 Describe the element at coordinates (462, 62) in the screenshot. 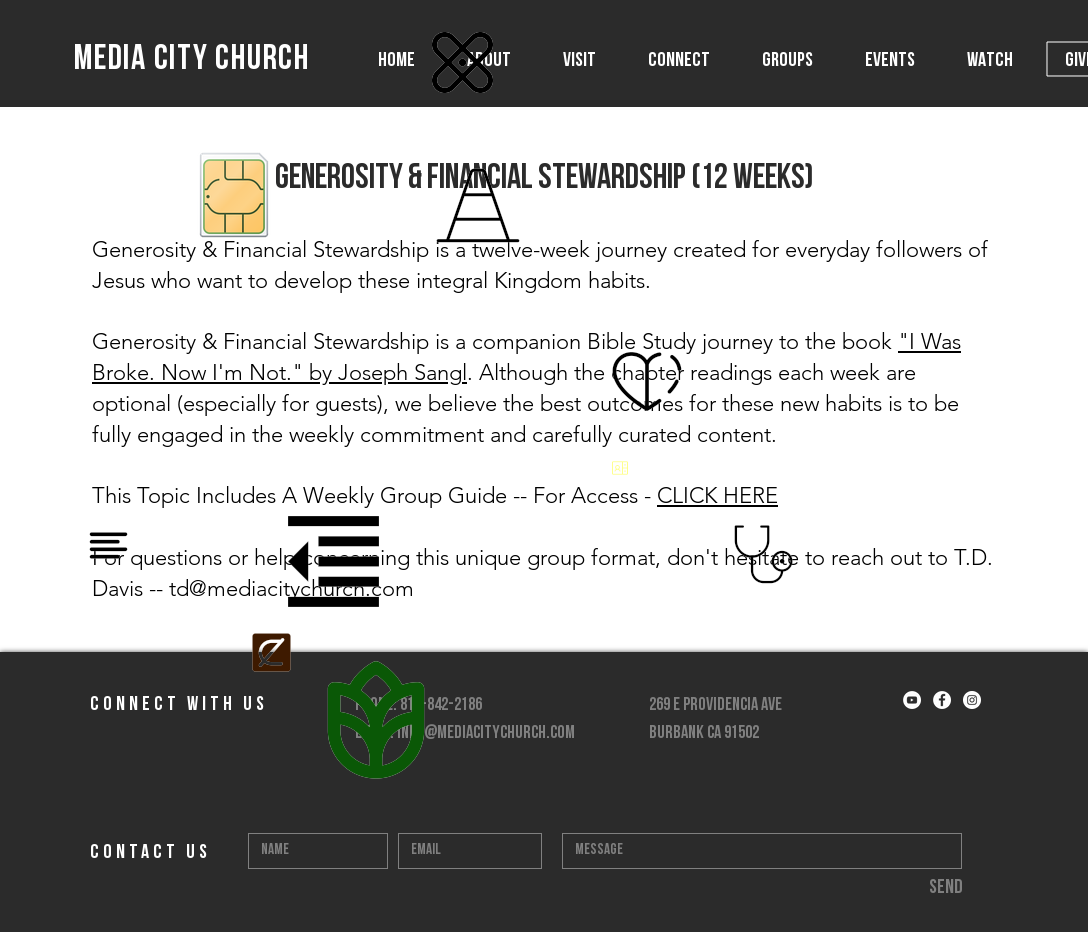

I see `access first aid or medical help resources` at that location.